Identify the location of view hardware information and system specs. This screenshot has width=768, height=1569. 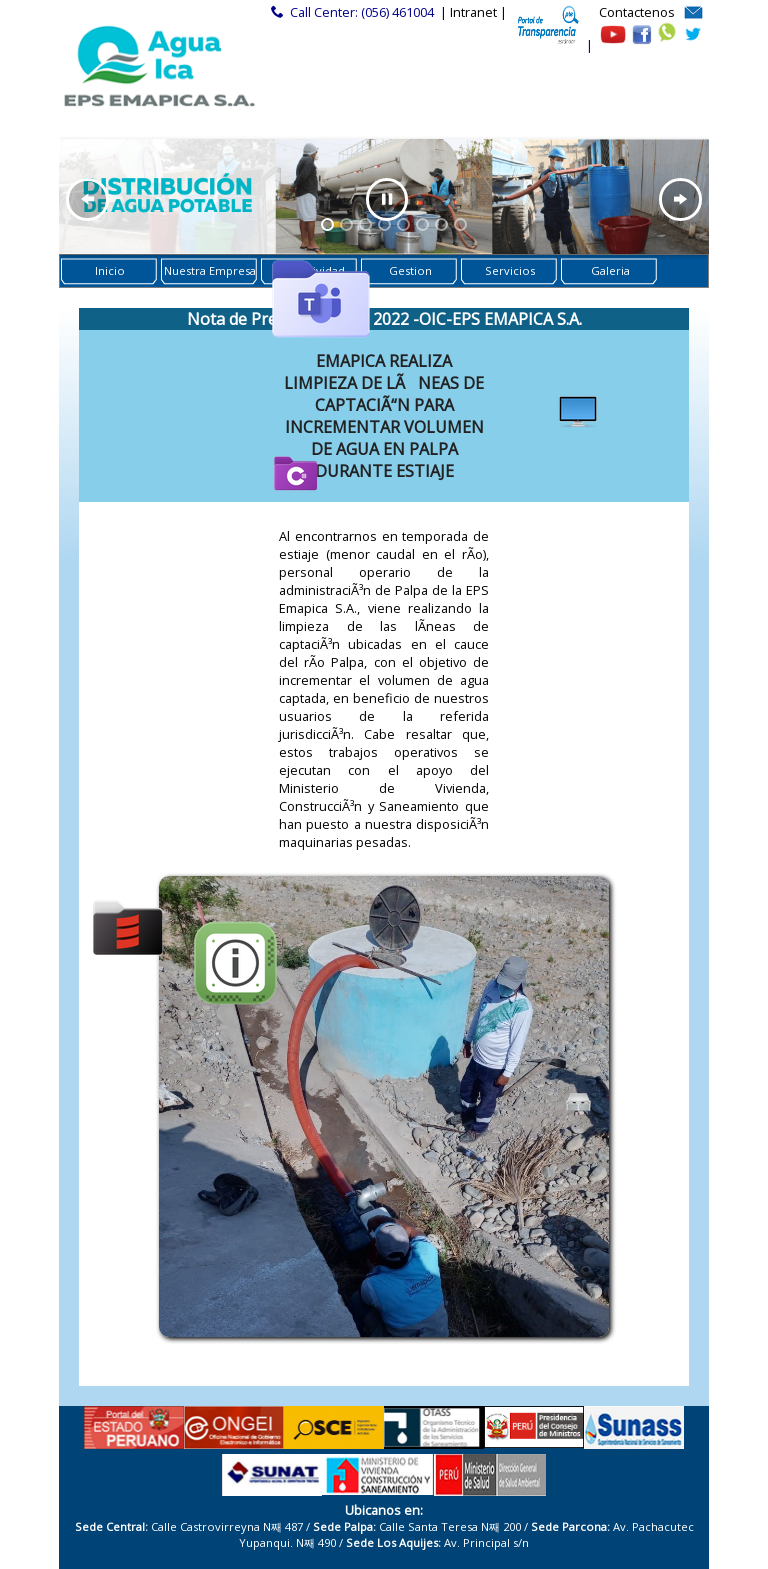
(235, 964).